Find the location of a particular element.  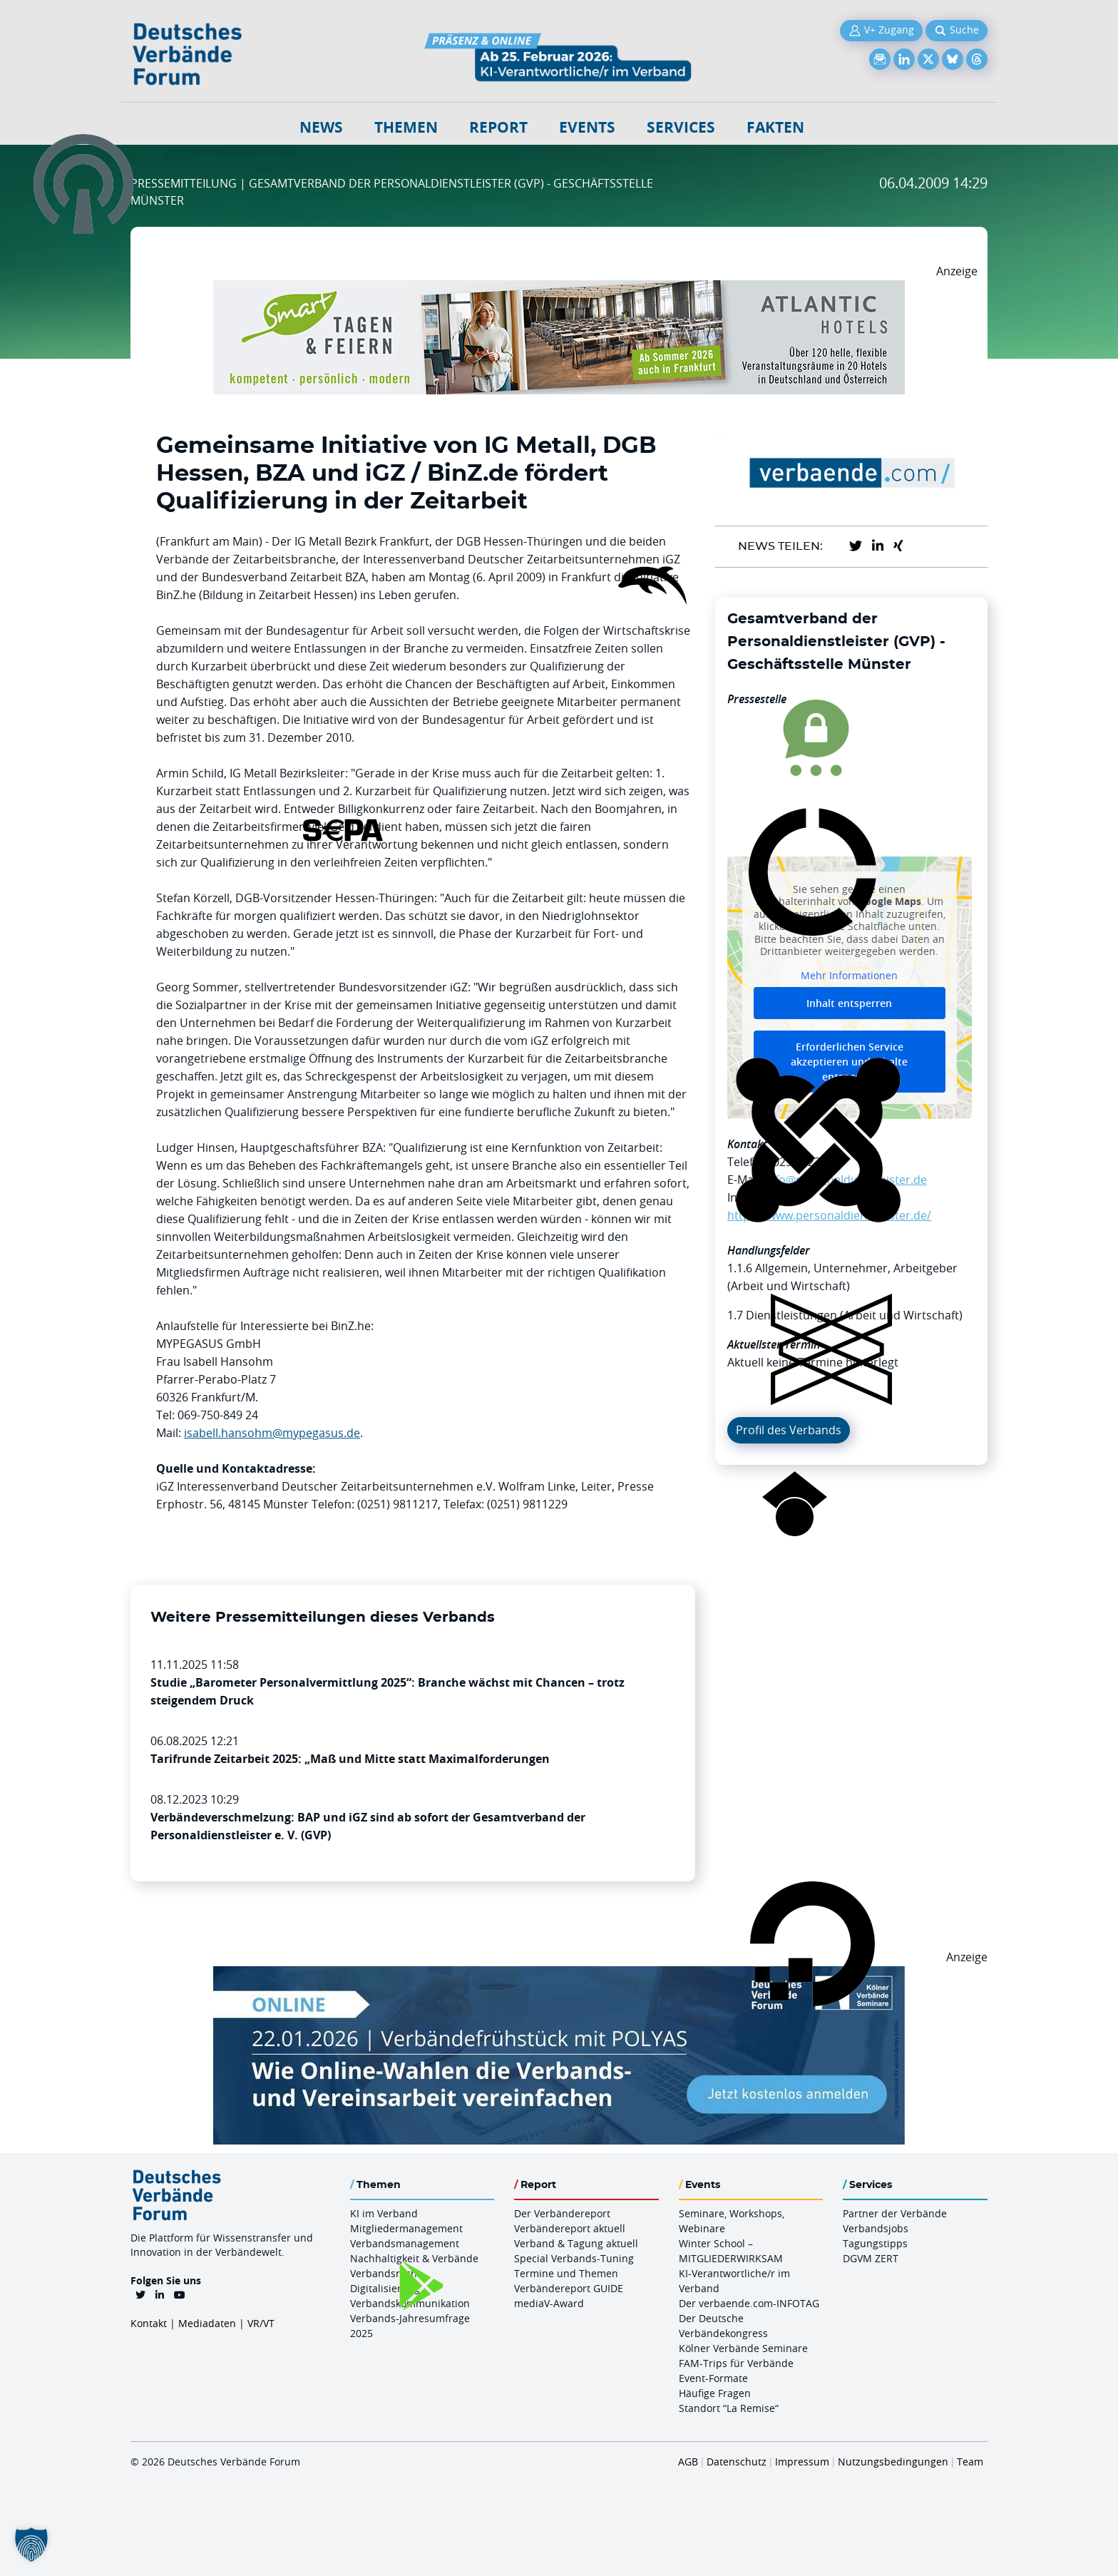

Joomla content management system logo is located at coordinates (818, 1140).